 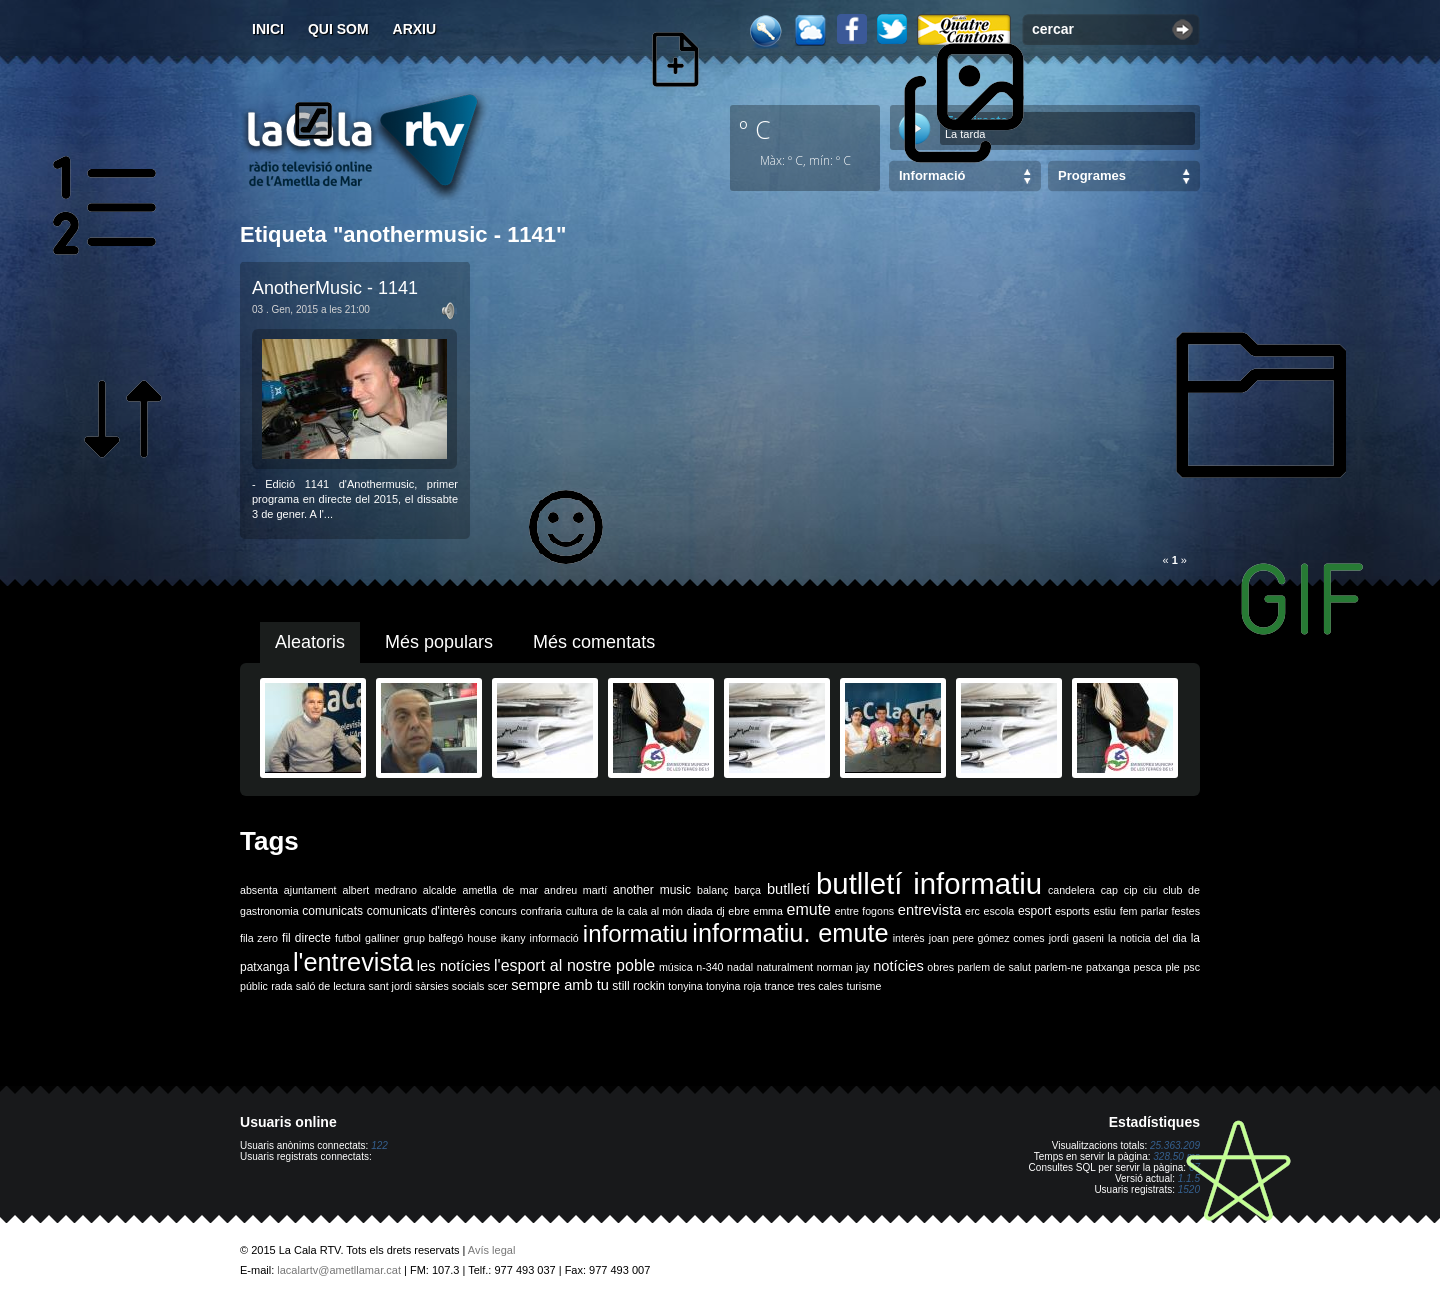 What do you see at coordinates (964, 103) in the screenshot?
I see `view photo gallery` at bounding box center [964, 103].